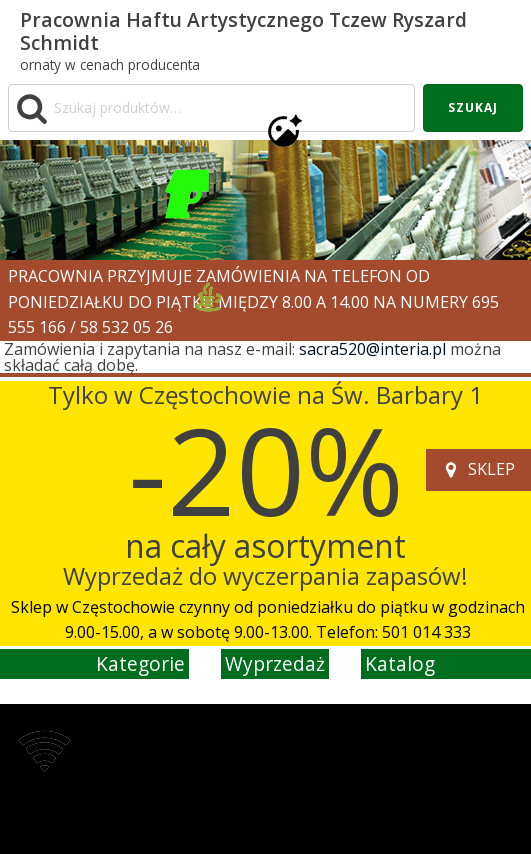 The height and width of the screenshot is (854, 531). What do you see at coordinates (187, 194) in the screenshot?
I see `check body temperature` at bounding box center [187, 194].